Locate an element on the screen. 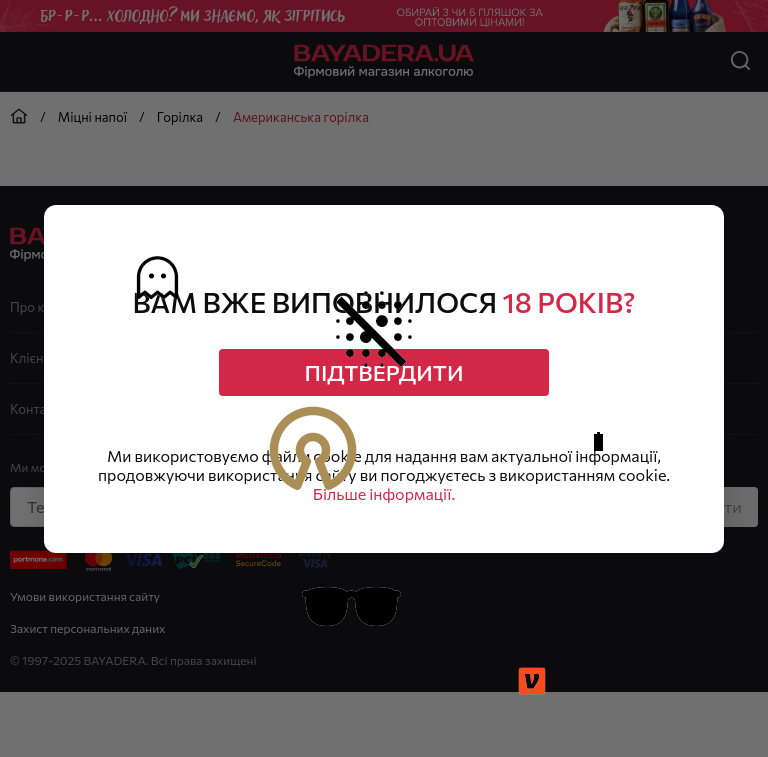  indicates open source software or project is located at coordinates (313, 450).